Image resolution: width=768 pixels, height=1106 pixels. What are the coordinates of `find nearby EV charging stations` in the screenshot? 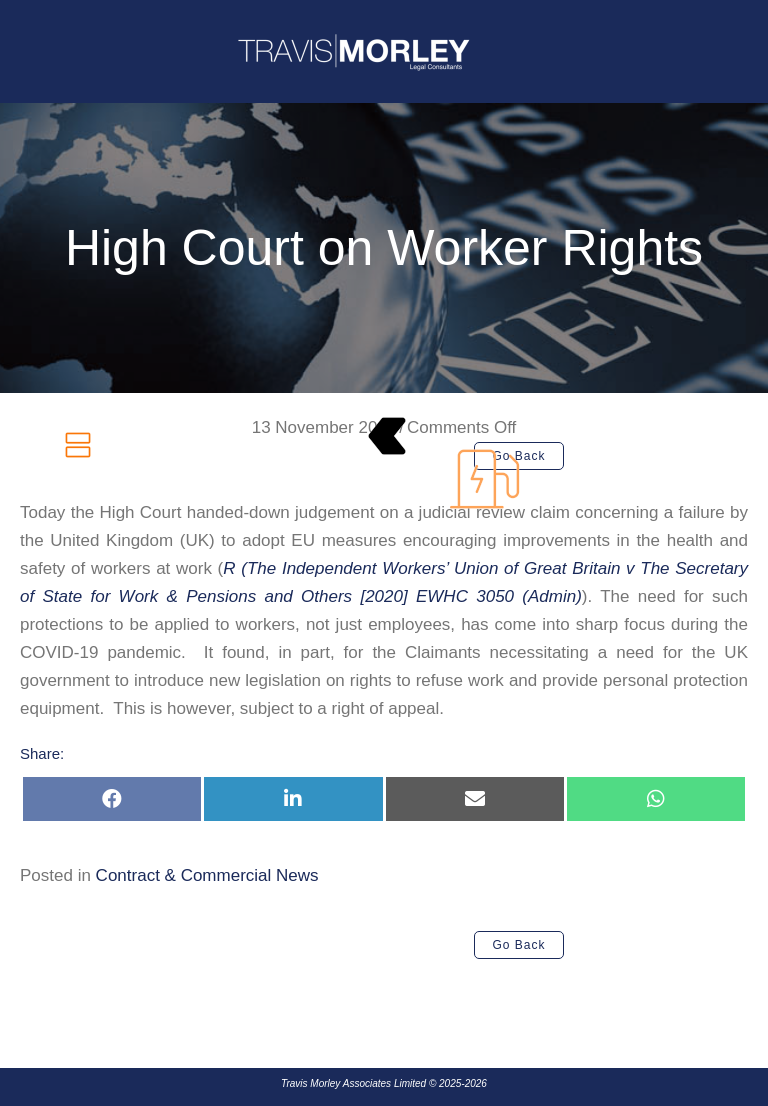 It's located at (482, 479).